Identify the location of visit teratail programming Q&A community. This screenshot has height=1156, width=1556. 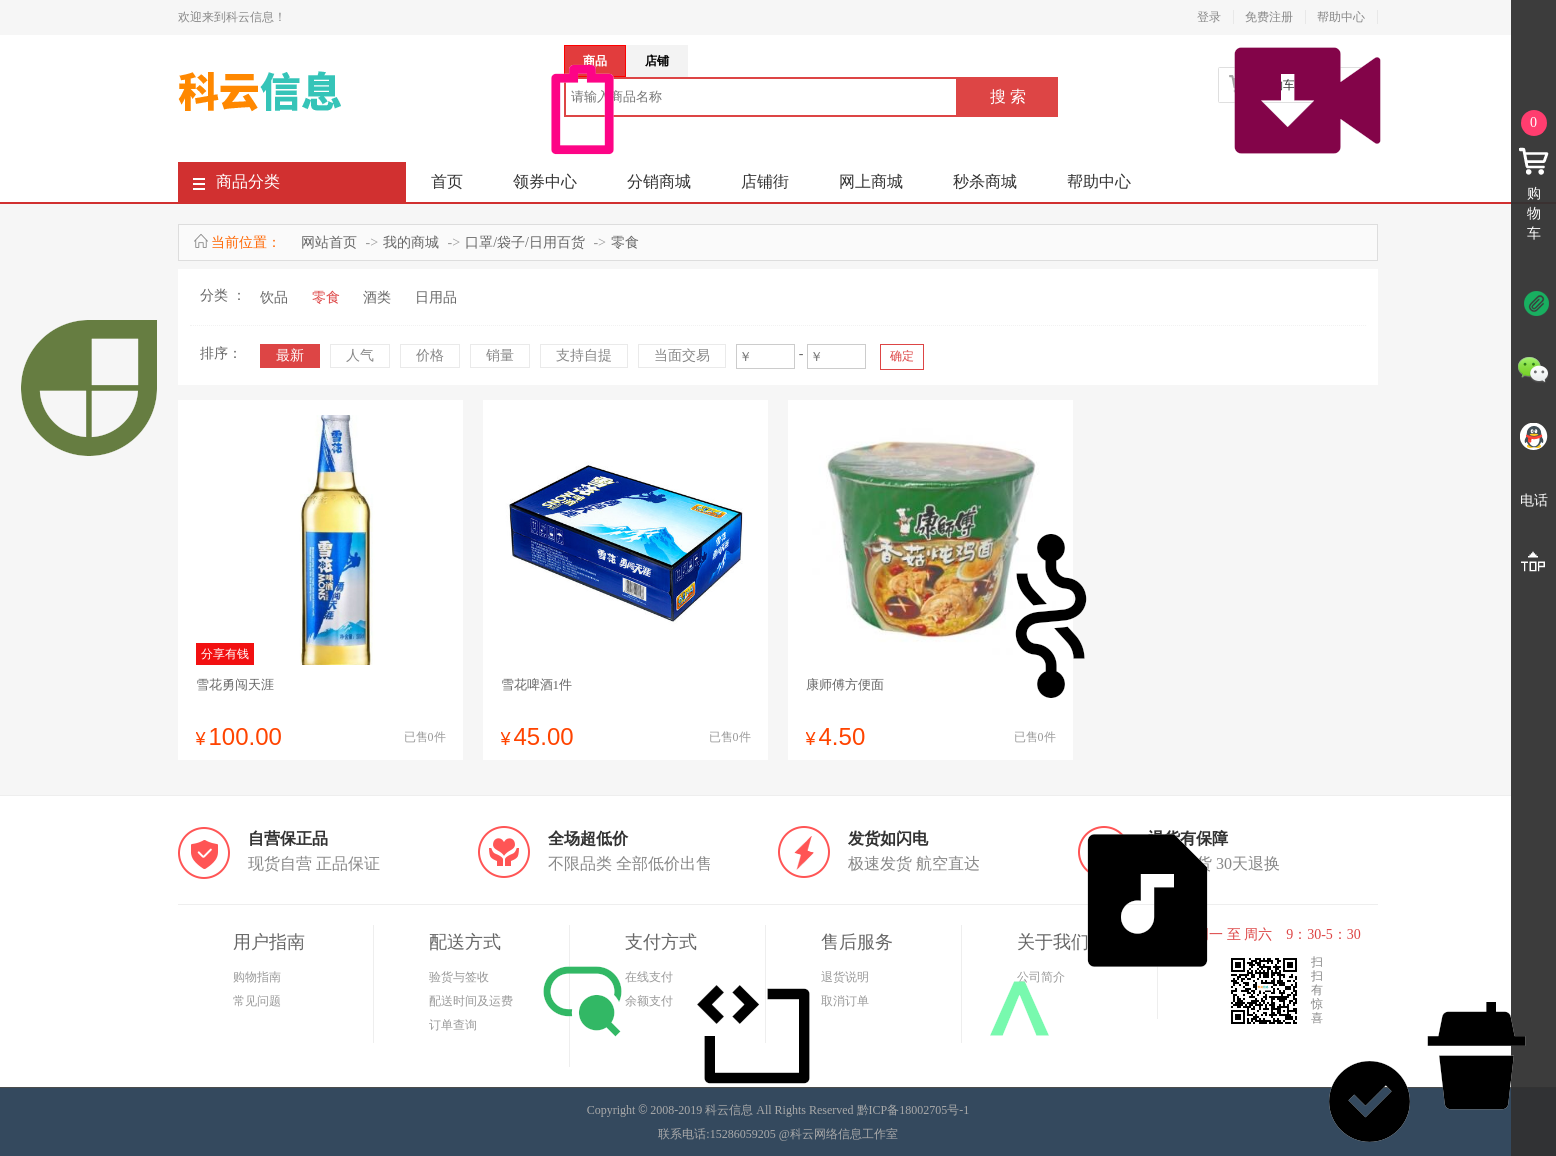
(1019, 1008).